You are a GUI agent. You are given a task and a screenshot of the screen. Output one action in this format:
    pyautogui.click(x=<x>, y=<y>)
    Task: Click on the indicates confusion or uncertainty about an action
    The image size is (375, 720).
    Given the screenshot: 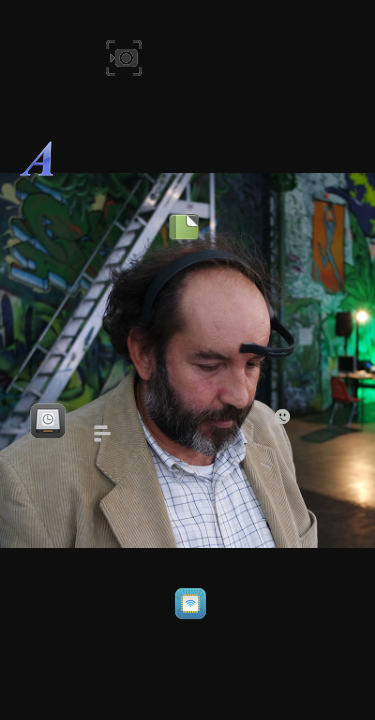 What is the action you would take?
    pyautogui.click(x=282, y=416)
    